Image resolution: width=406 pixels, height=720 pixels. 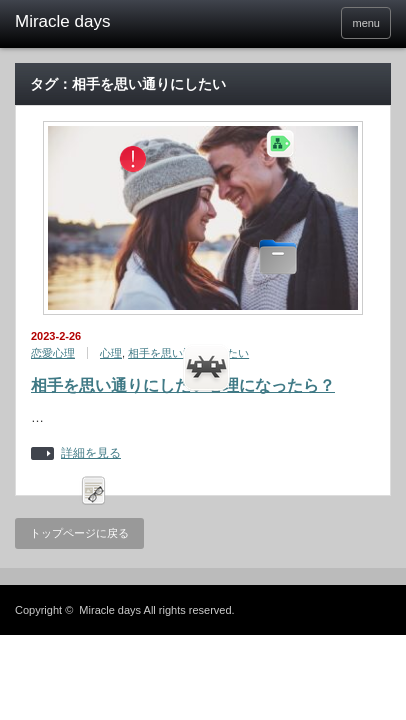 I want to click on open What IP network utility app, so click(x=280, y=143).